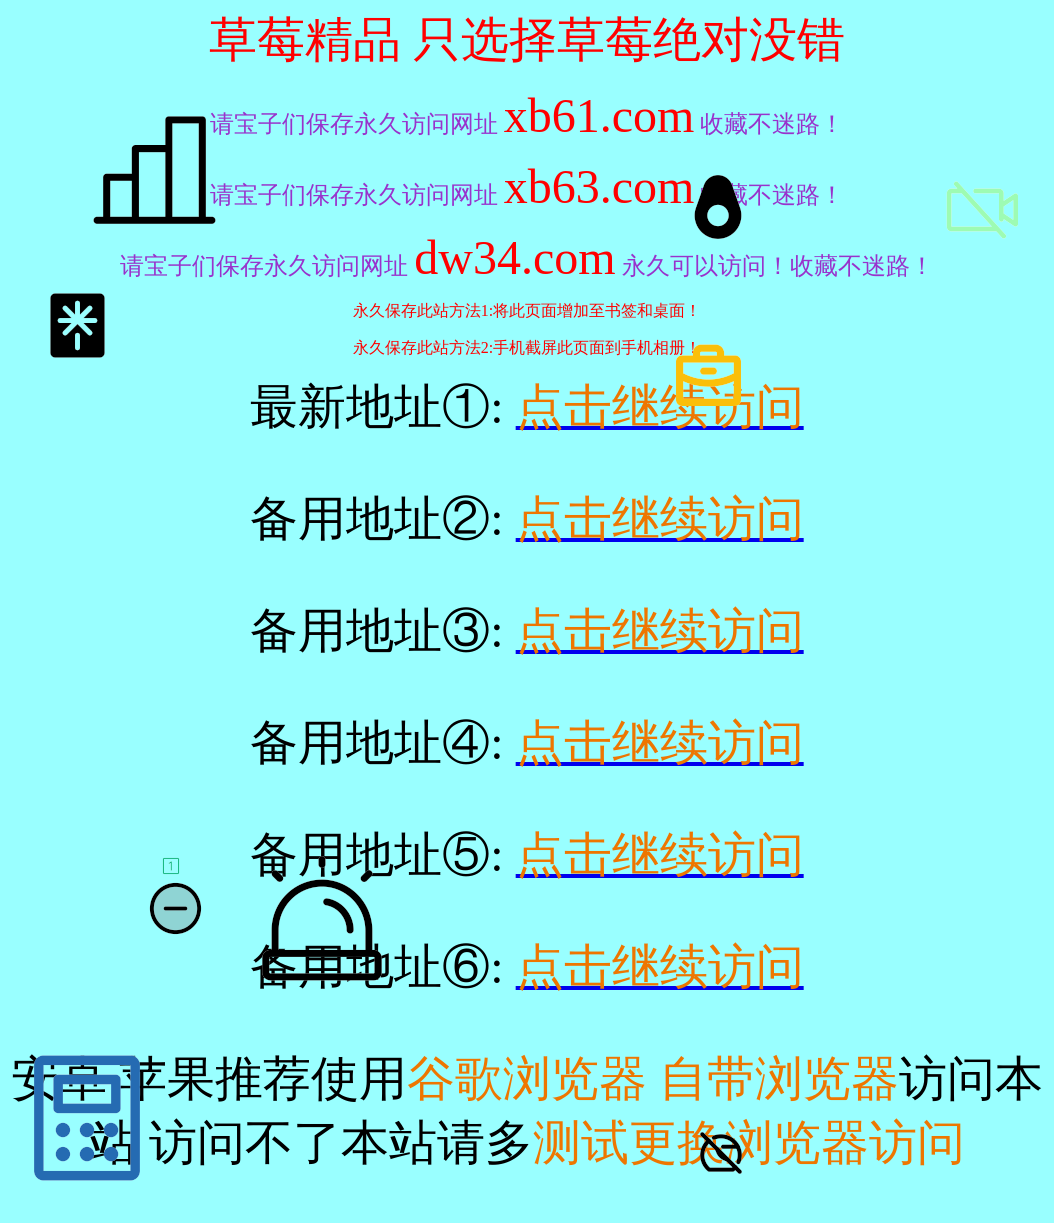 The height and width of the screenshot is (1223, 1054). What do you see at coordinates (77, 325) in the screenshot?
I see `open linktree profile` at bounding box center [77, 325].